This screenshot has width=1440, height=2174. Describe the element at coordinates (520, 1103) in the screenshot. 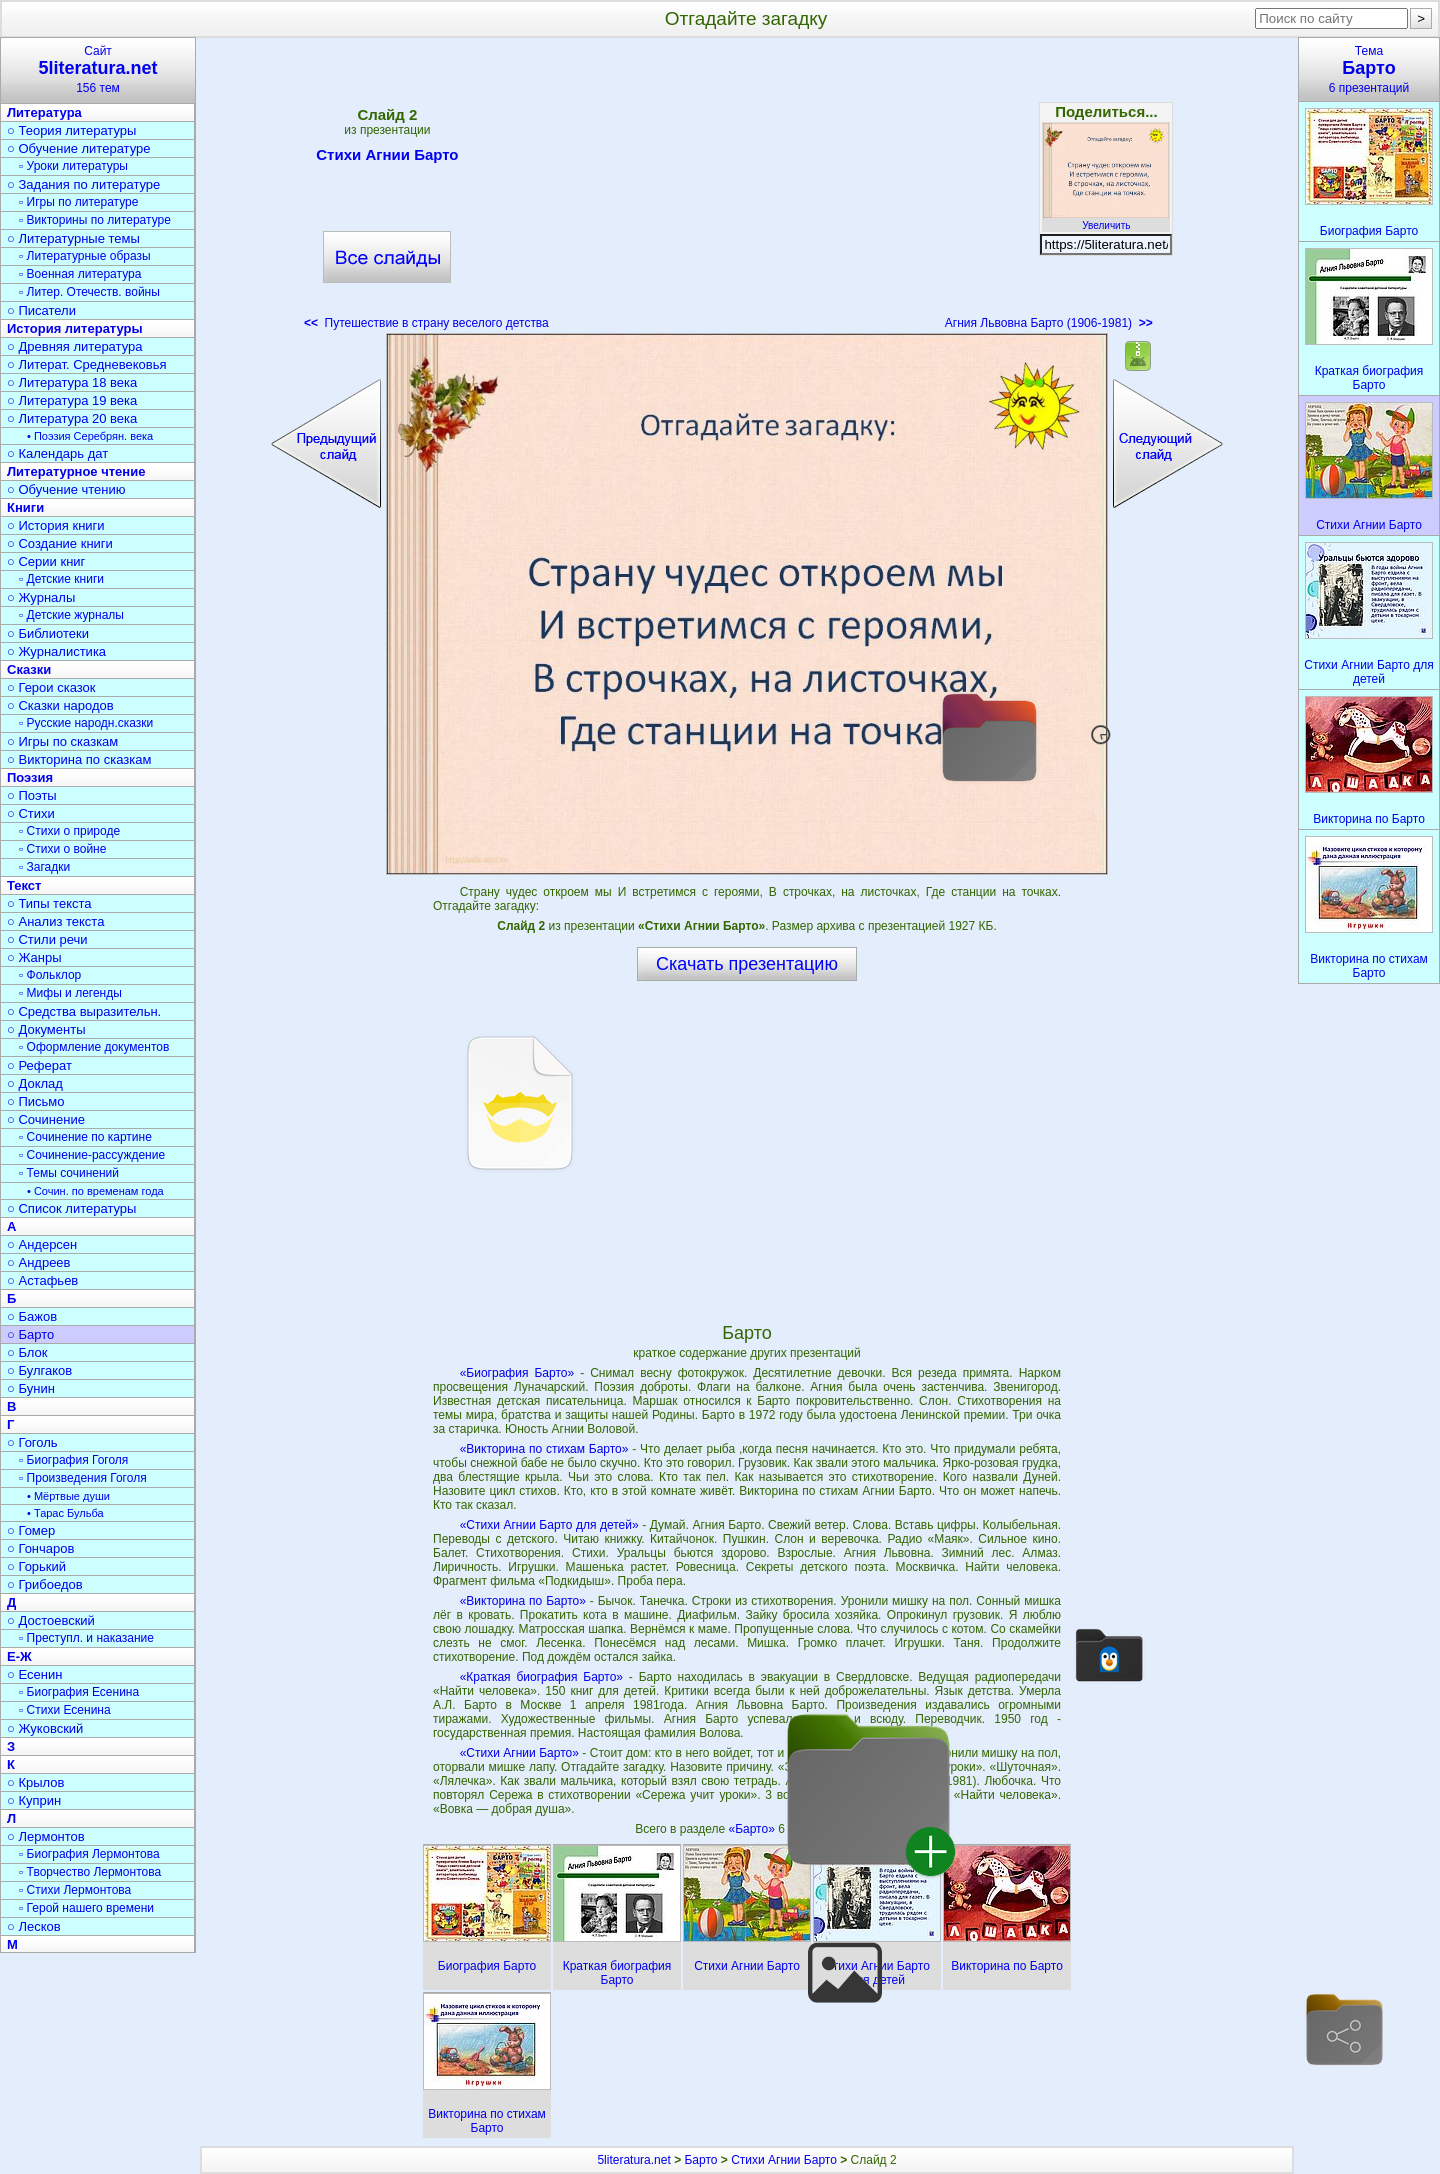

I see `a nim programming language source file` at that location.